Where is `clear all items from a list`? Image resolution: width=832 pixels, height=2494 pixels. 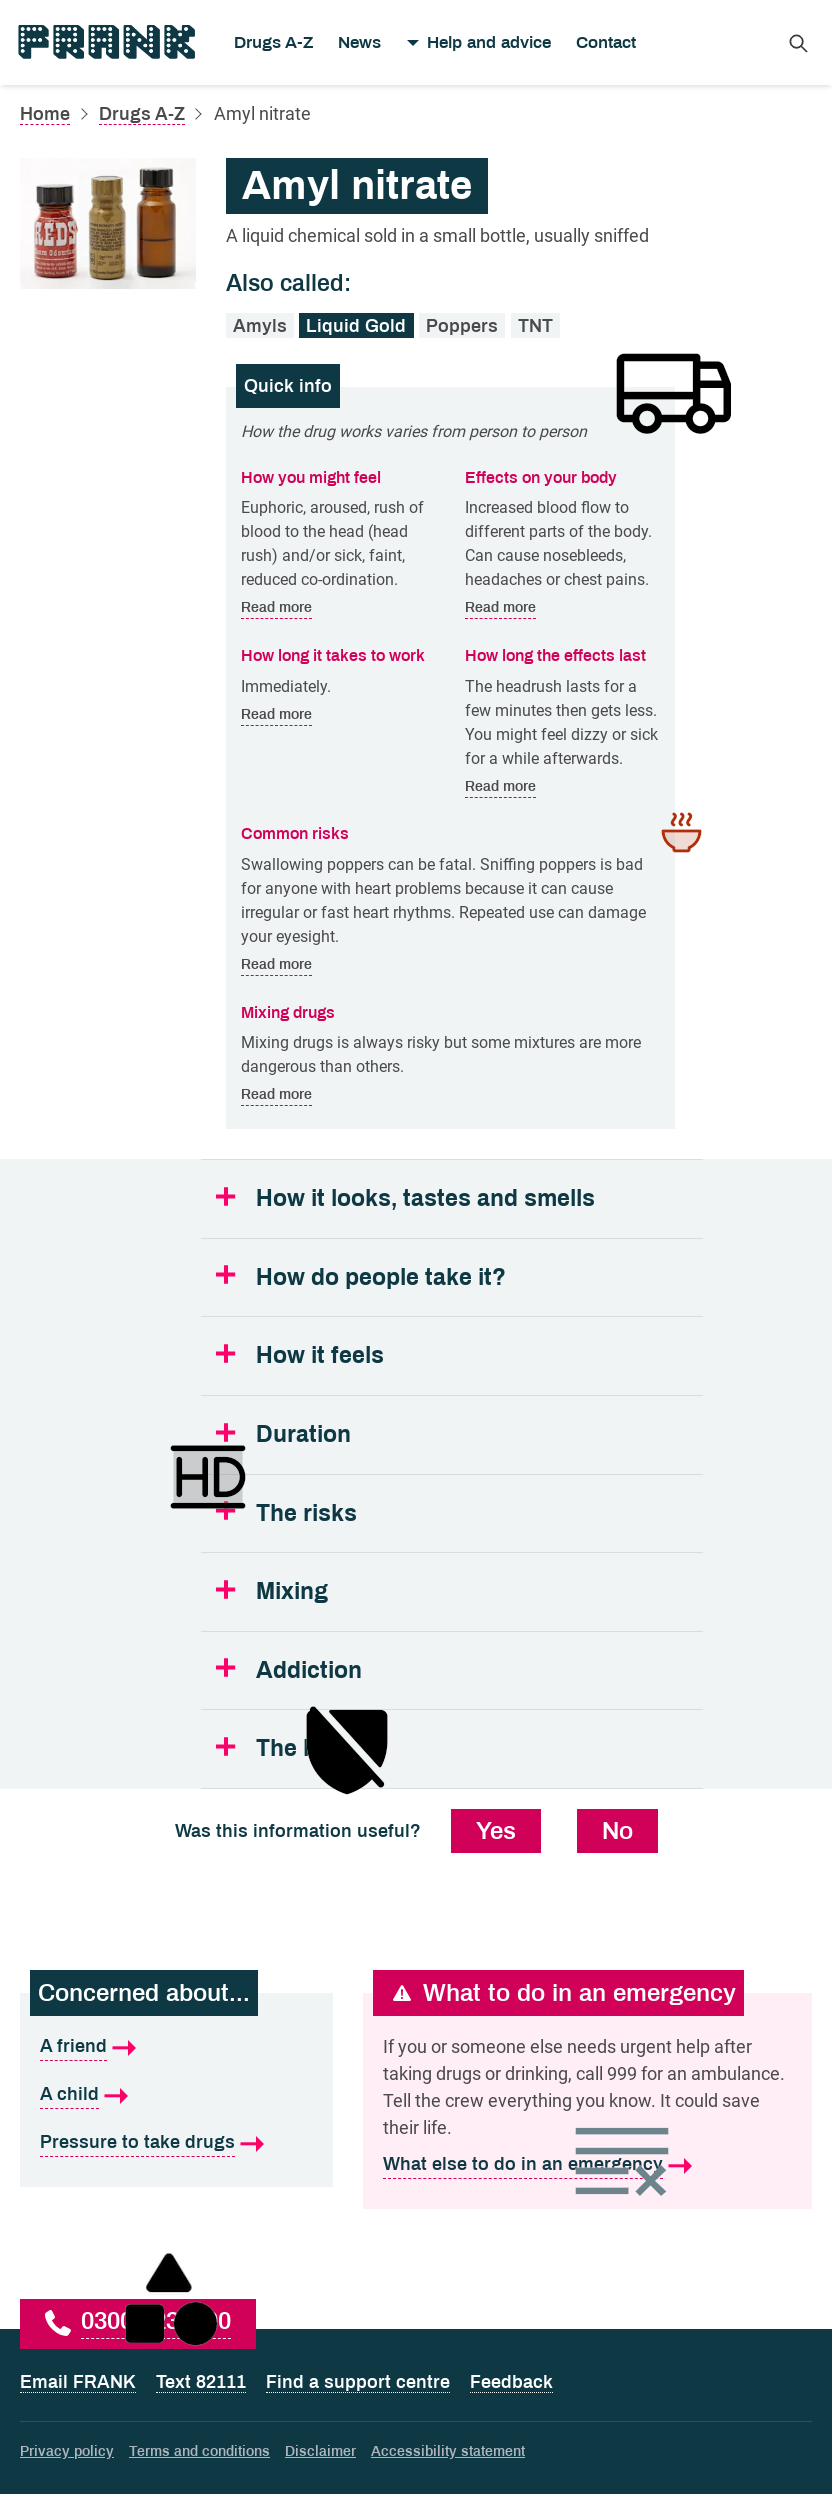 clear all items from a list is located at coordinates (622, 2161).